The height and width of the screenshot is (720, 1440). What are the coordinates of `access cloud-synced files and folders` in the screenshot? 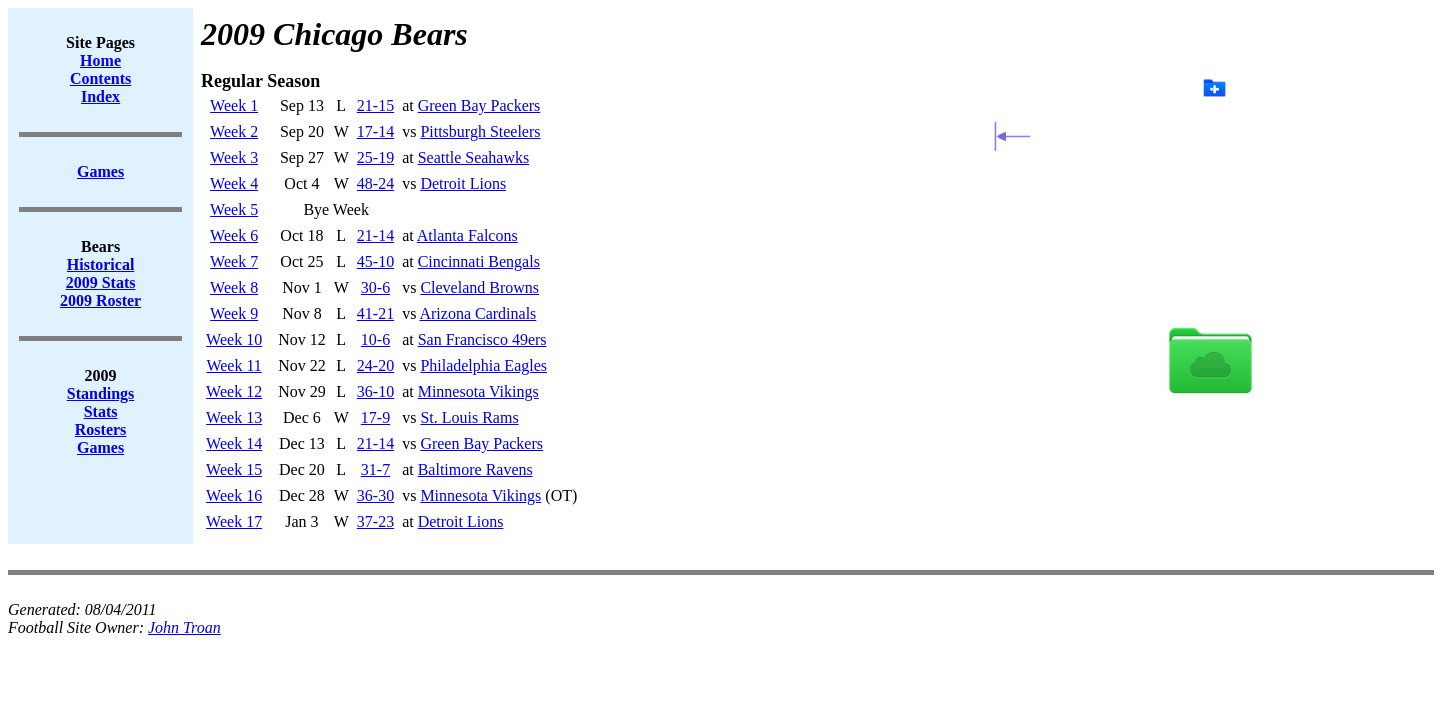 It's located at (1210, 360).